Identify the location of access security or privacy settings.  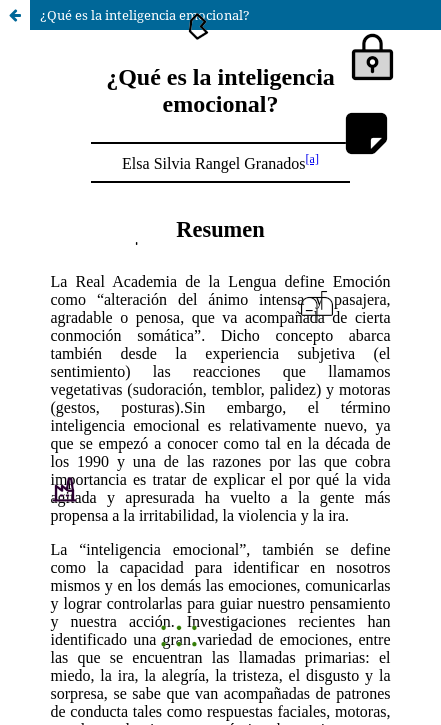
(372, 59).